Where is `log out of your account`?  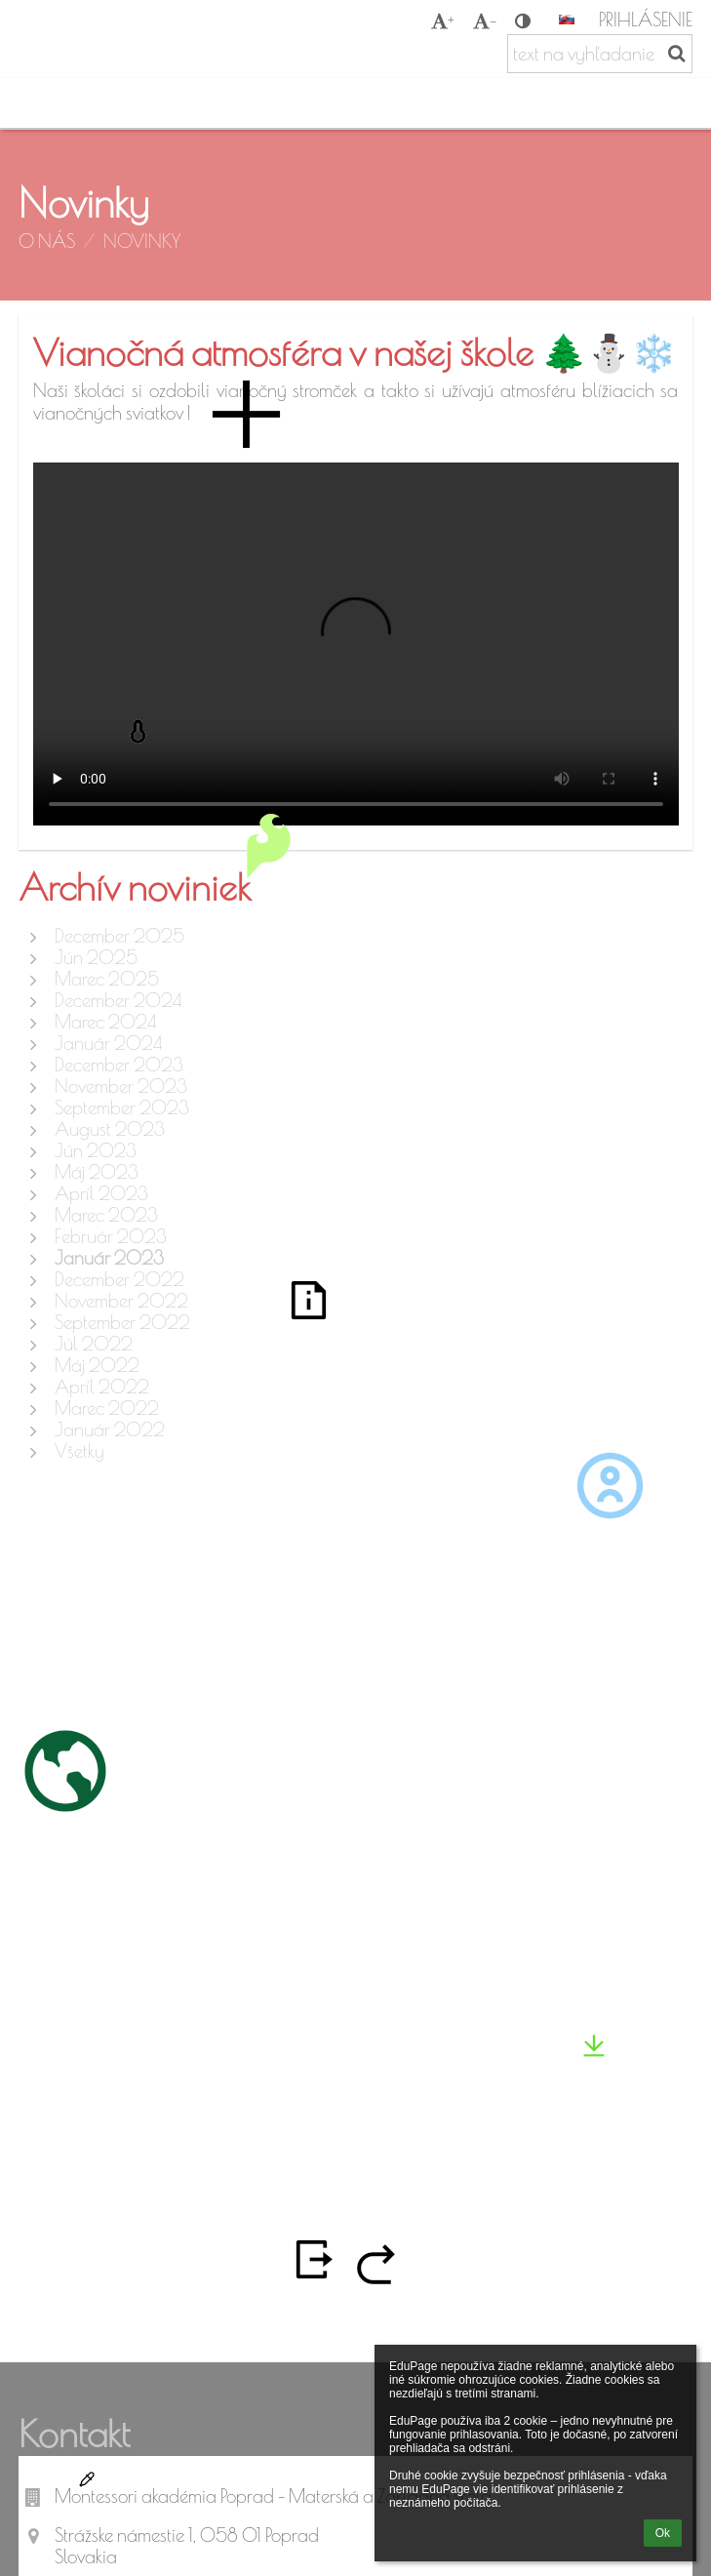
log out of your account is located at coordinates (311, 2259).